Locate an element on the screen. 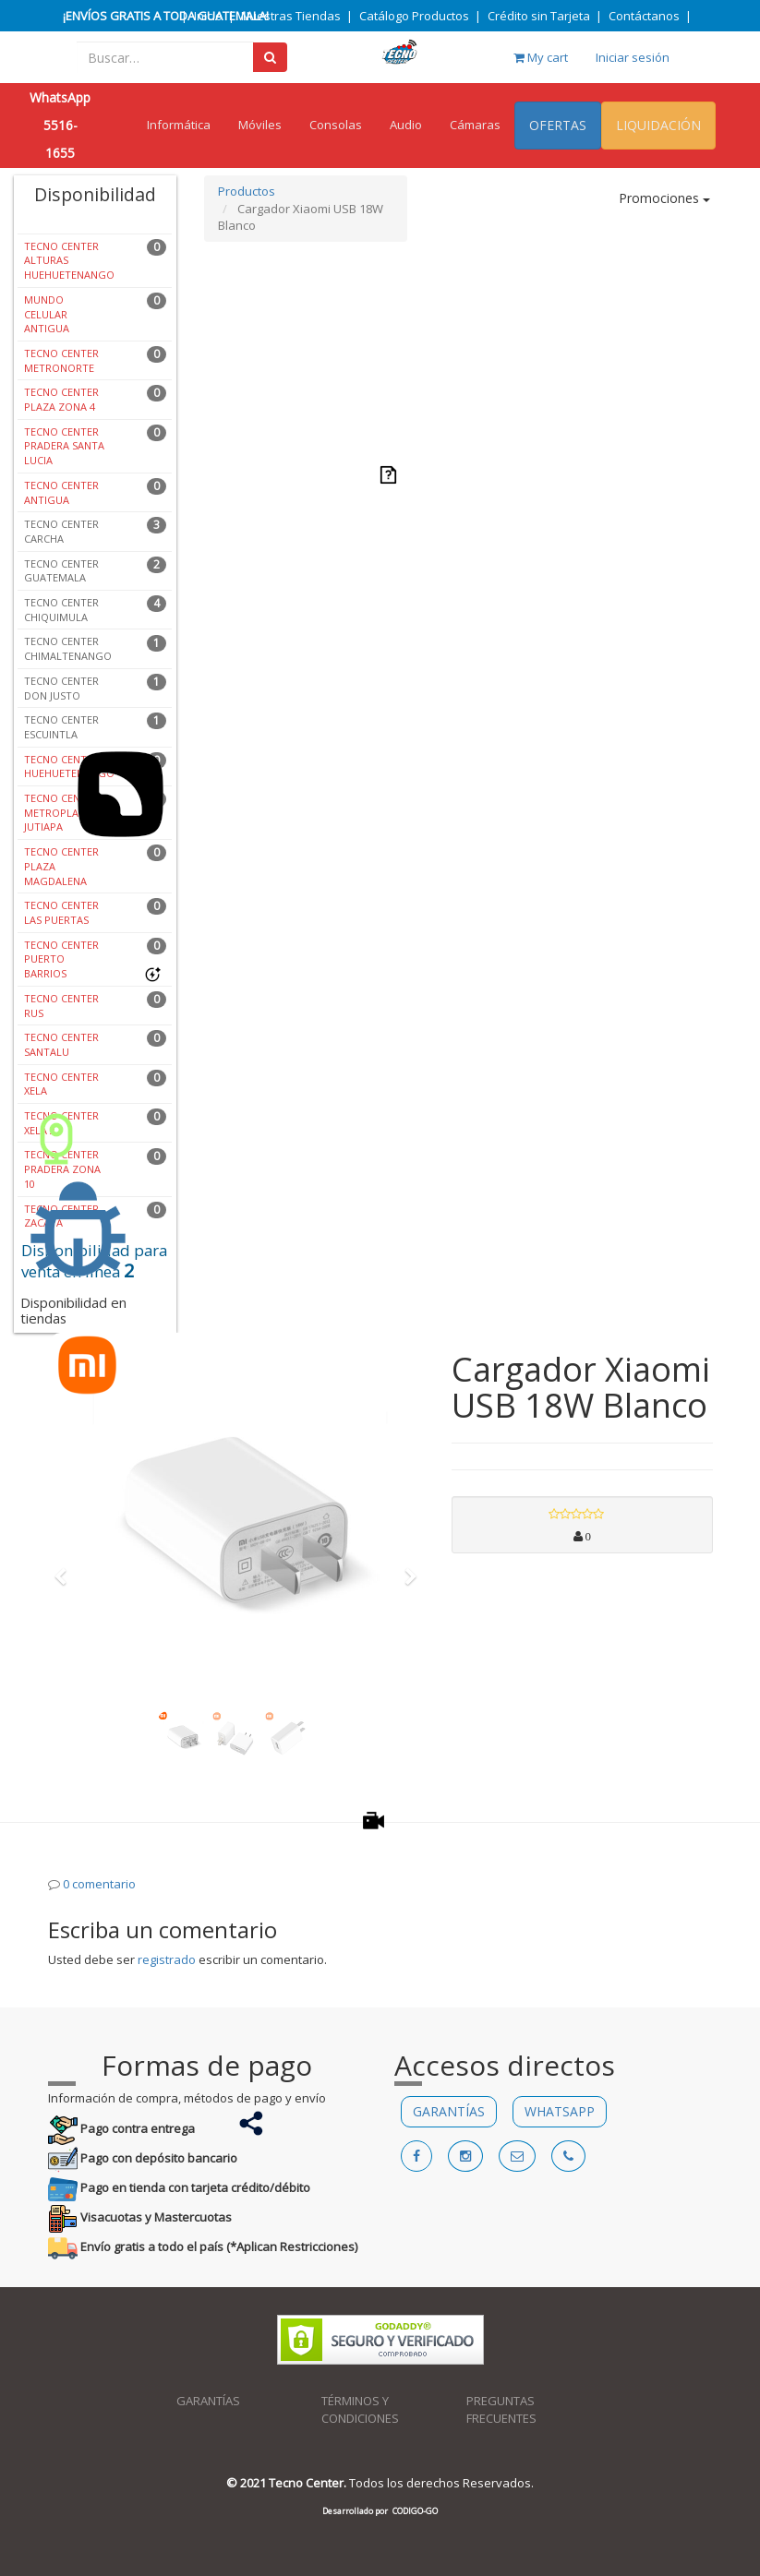  access AI-enhanced DVD or media features is located at coordinates (152, 975).